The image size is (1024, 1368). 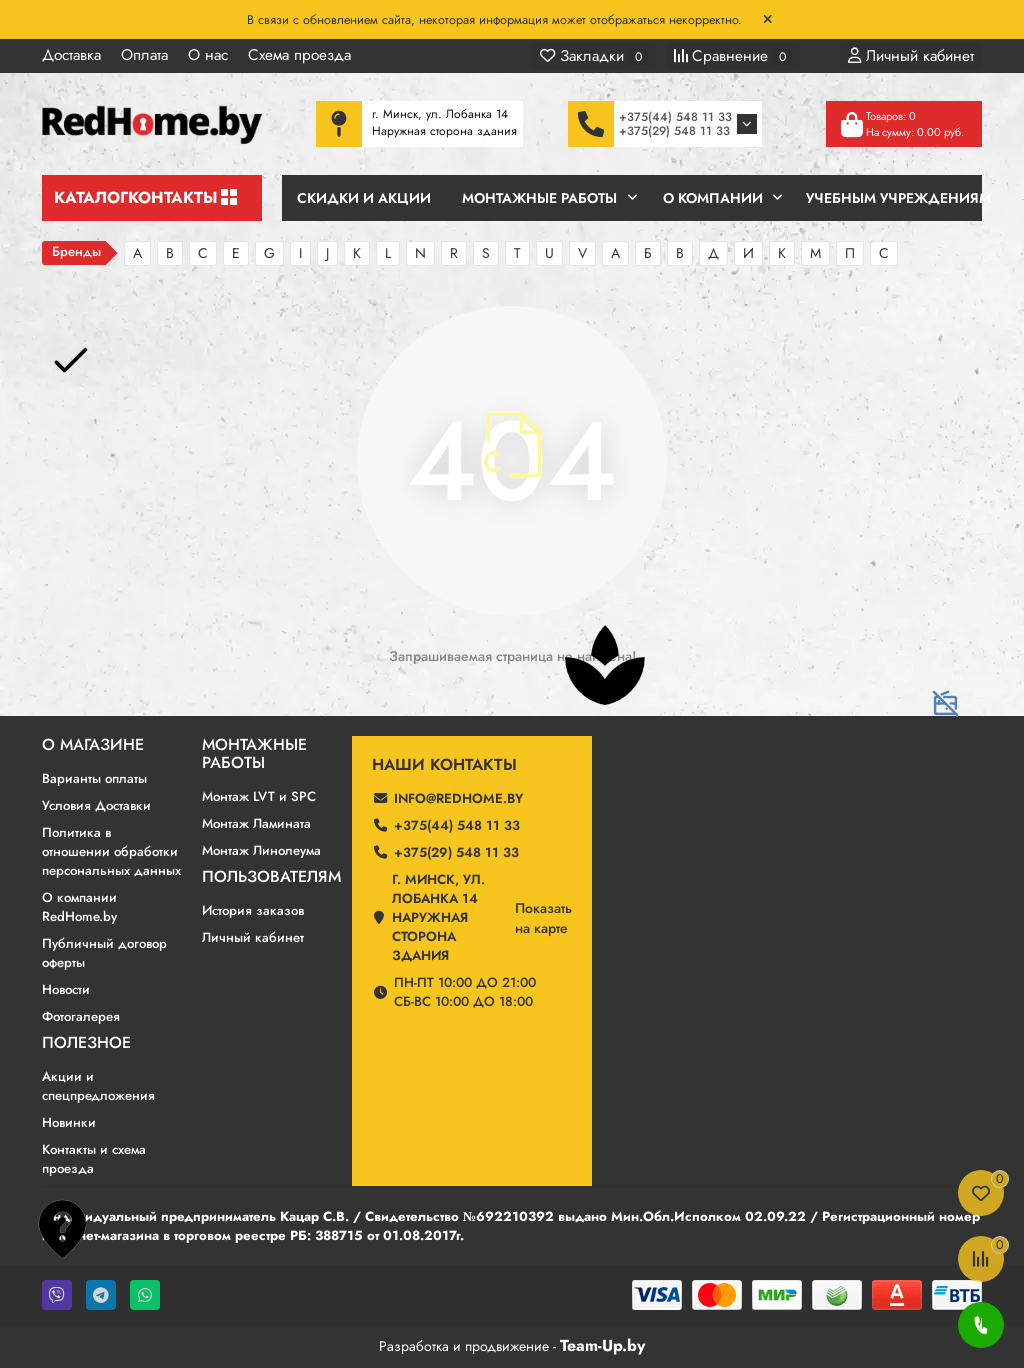 What do you see at coordinates (945, 703) in the screenshot?
I see `radio or broadcast feature disabled` at bounding box center [945, 703].